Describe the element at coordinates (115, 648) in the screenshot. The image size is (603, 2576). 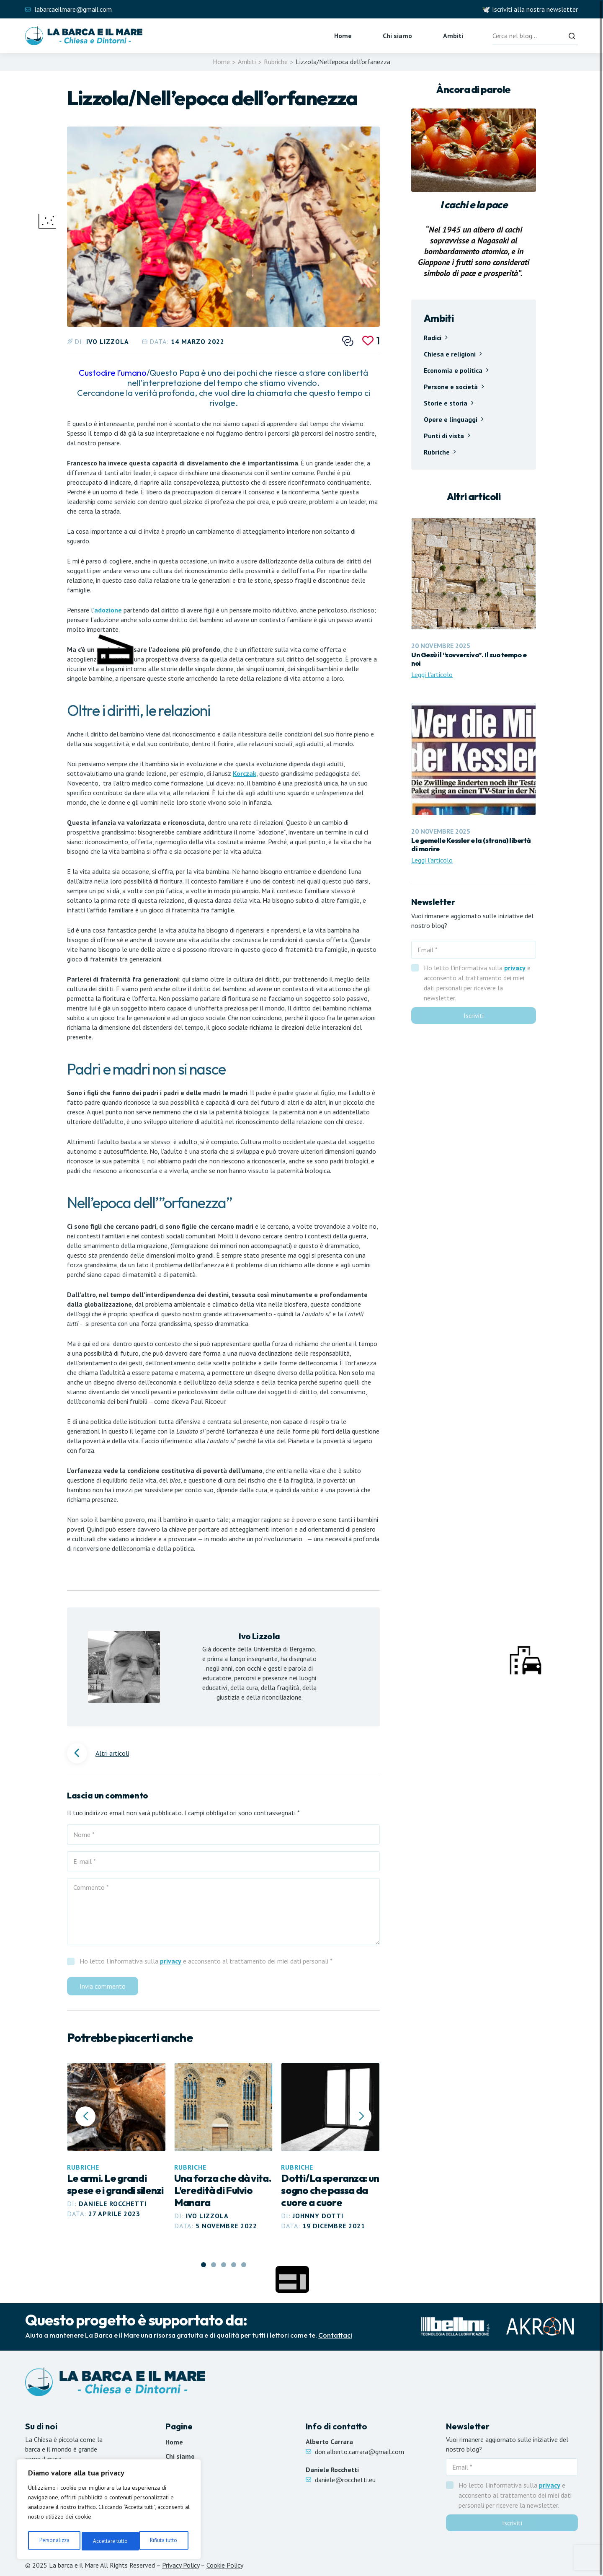
I see `scan a document or image` at that location.